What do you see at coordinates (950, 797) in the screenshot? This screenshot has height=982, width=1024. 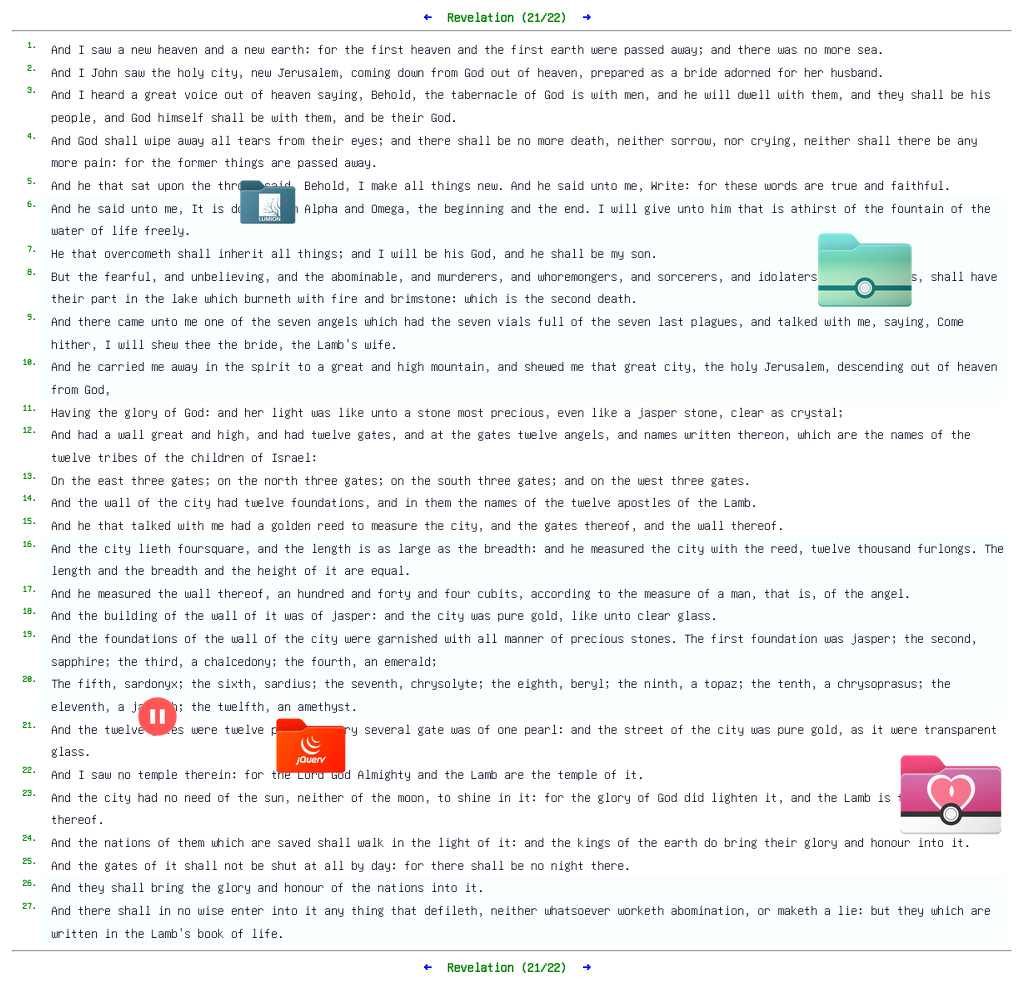 I see `open pokémon love ball themed folder` at bounding box center [950, 797].